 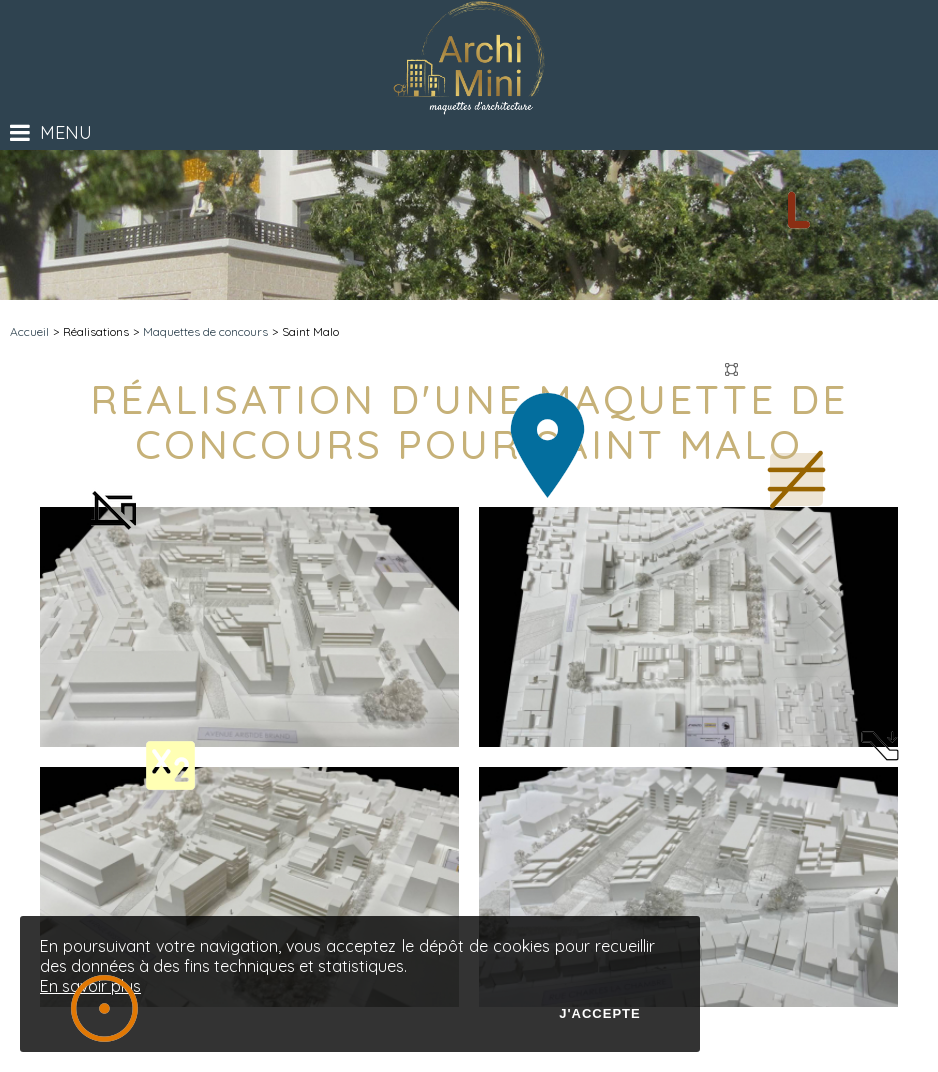 What do you see at coordinates (799, 210) in the screenshot?
I see `indicates a lowercase "L" character or letter identifier` at bounding box center [799, 210].